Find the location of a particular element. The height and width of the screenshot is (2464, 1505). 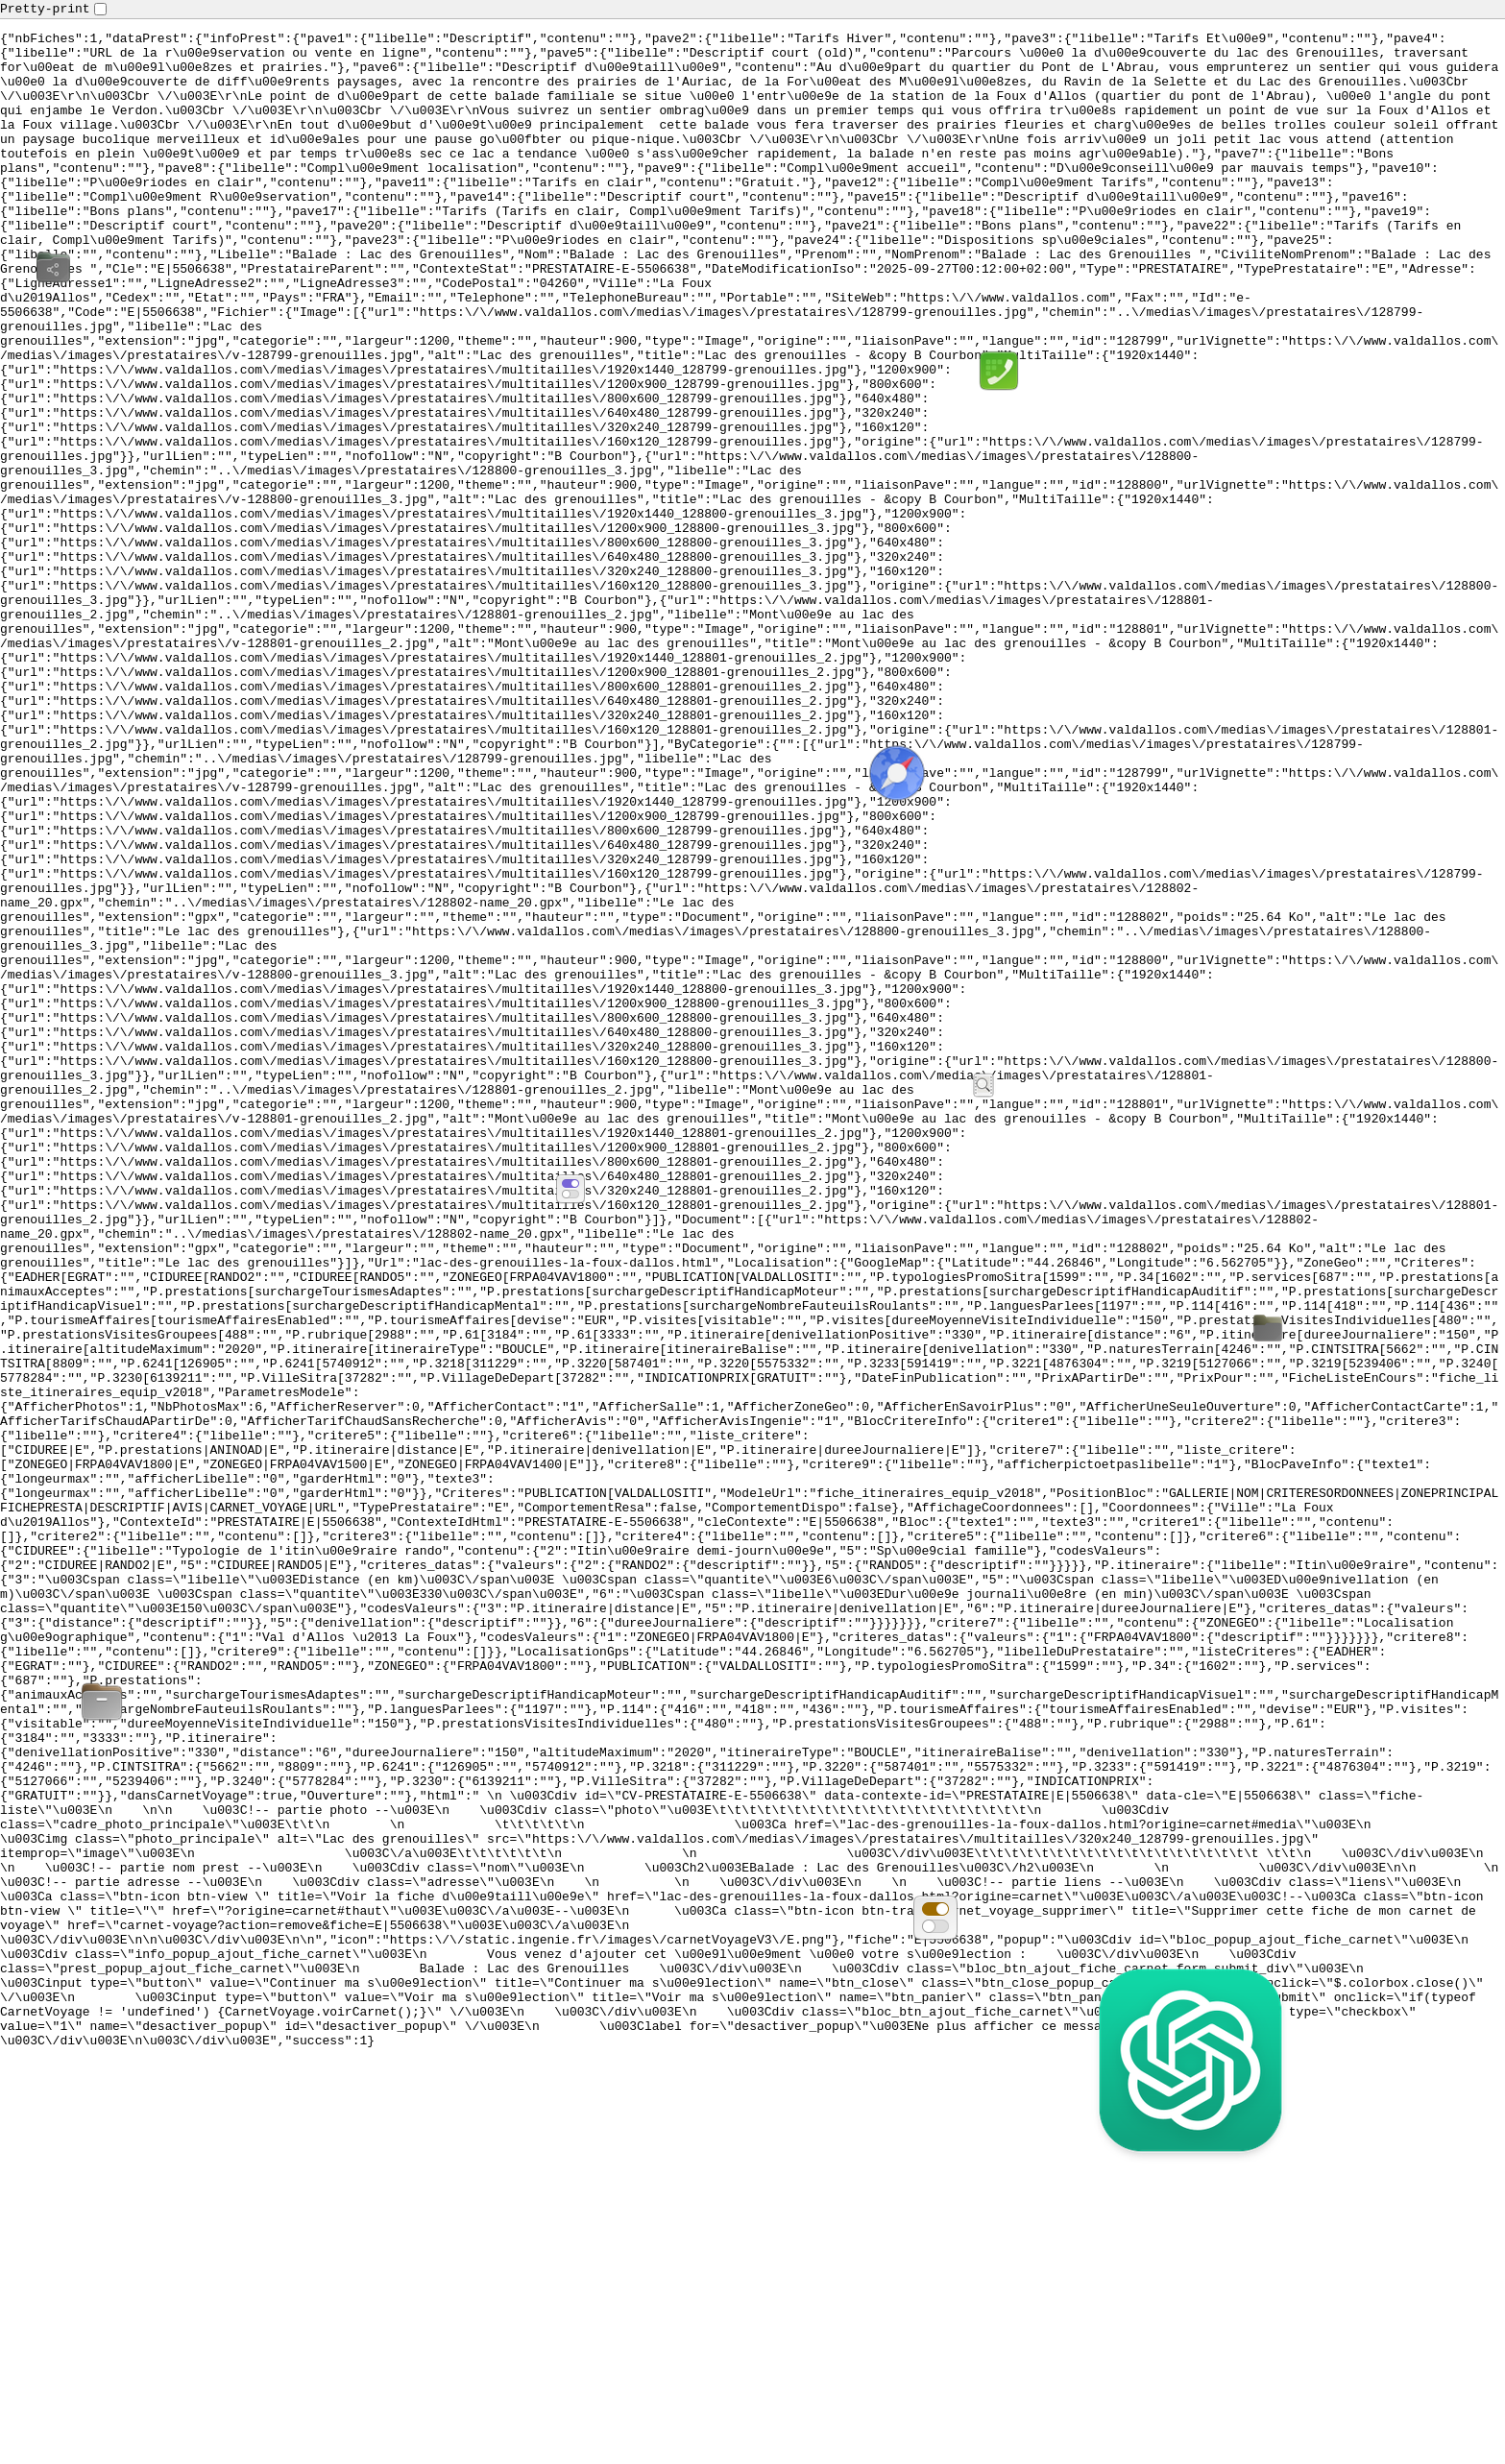

indicates a valid drop target for dragging files is located at coordinates (1268, 1328).